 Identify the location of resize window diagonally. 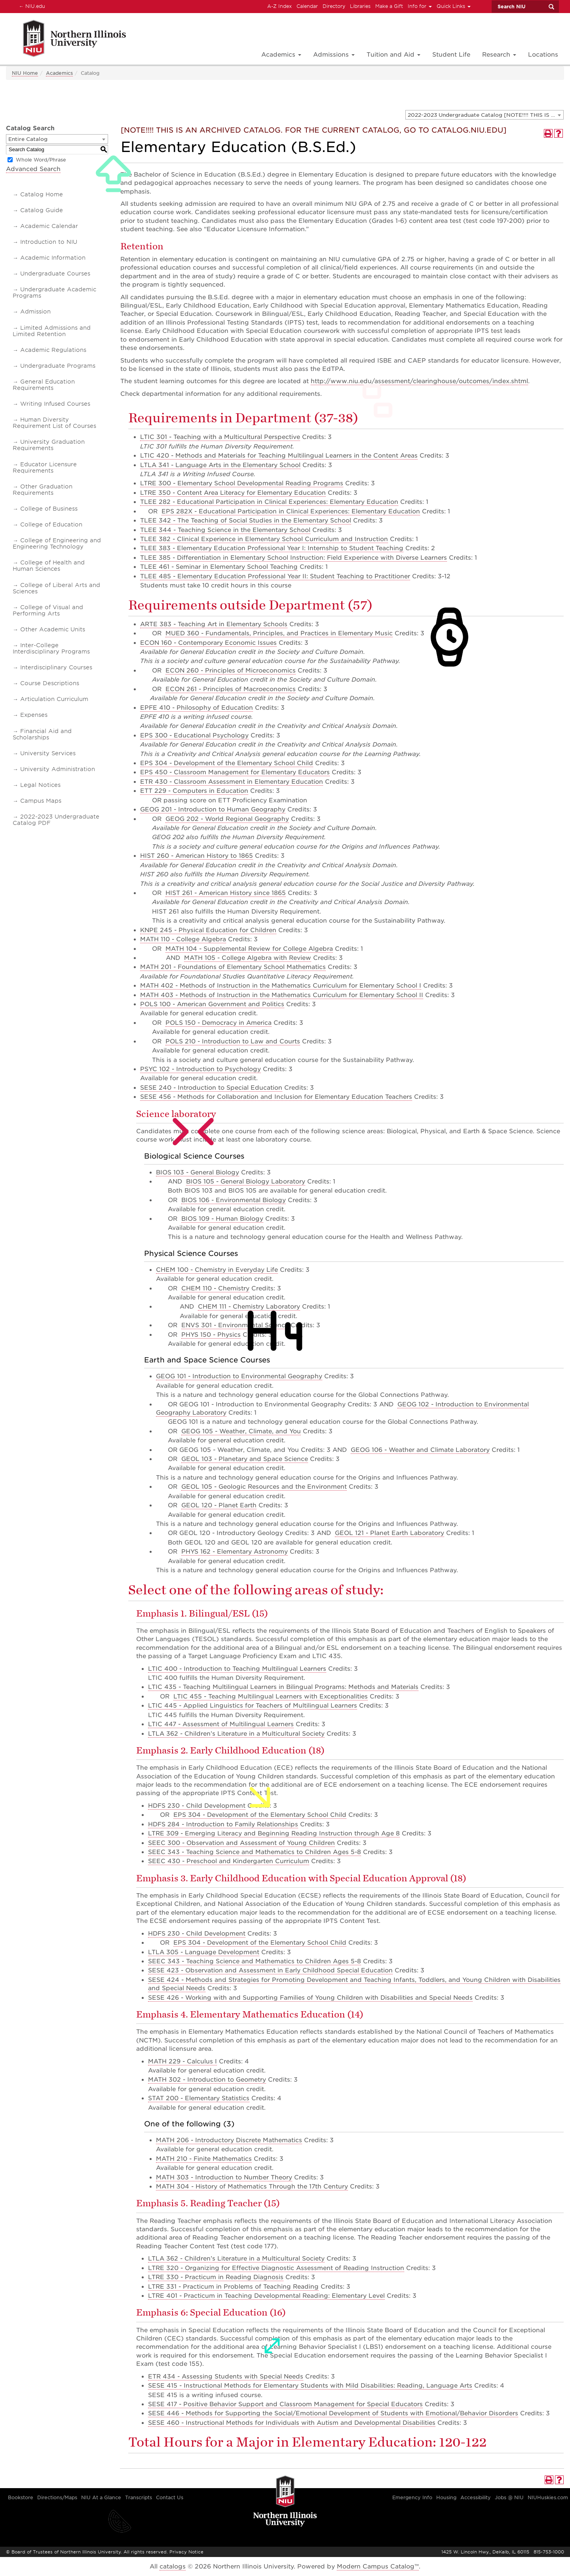
(272, 2346).